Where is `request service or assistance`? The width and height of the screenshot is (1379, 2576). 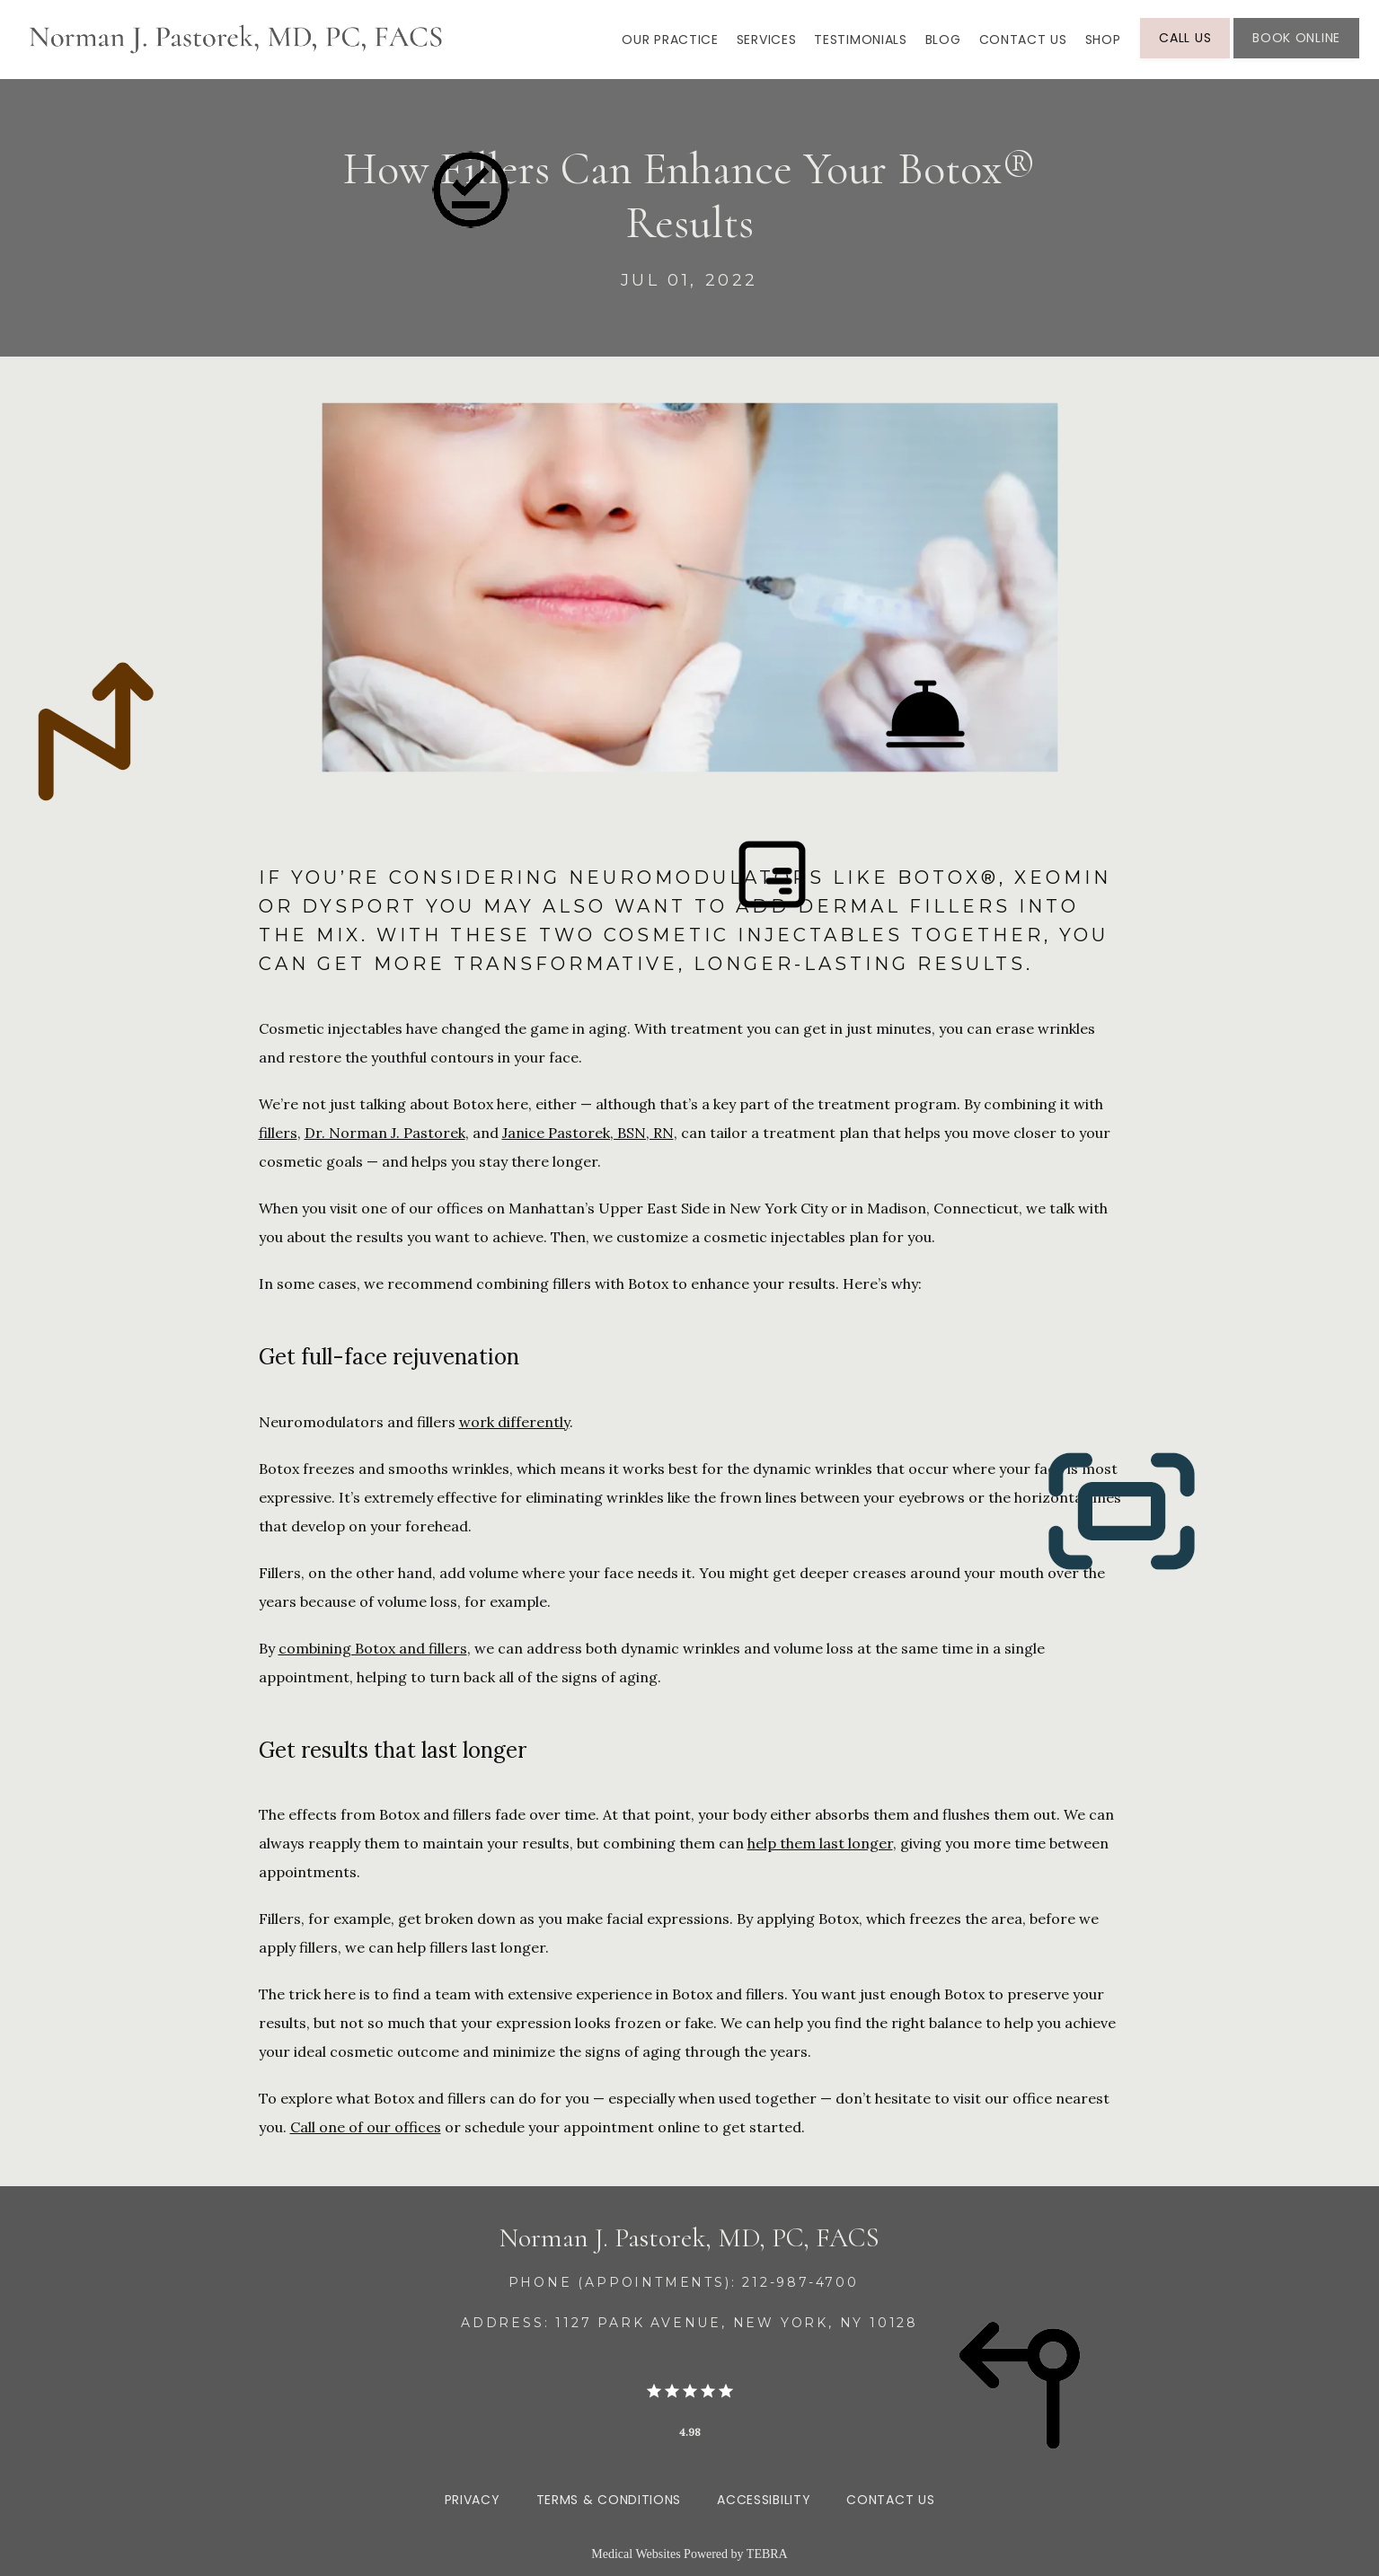 request service or assistance is located at coordinates (925, 717).